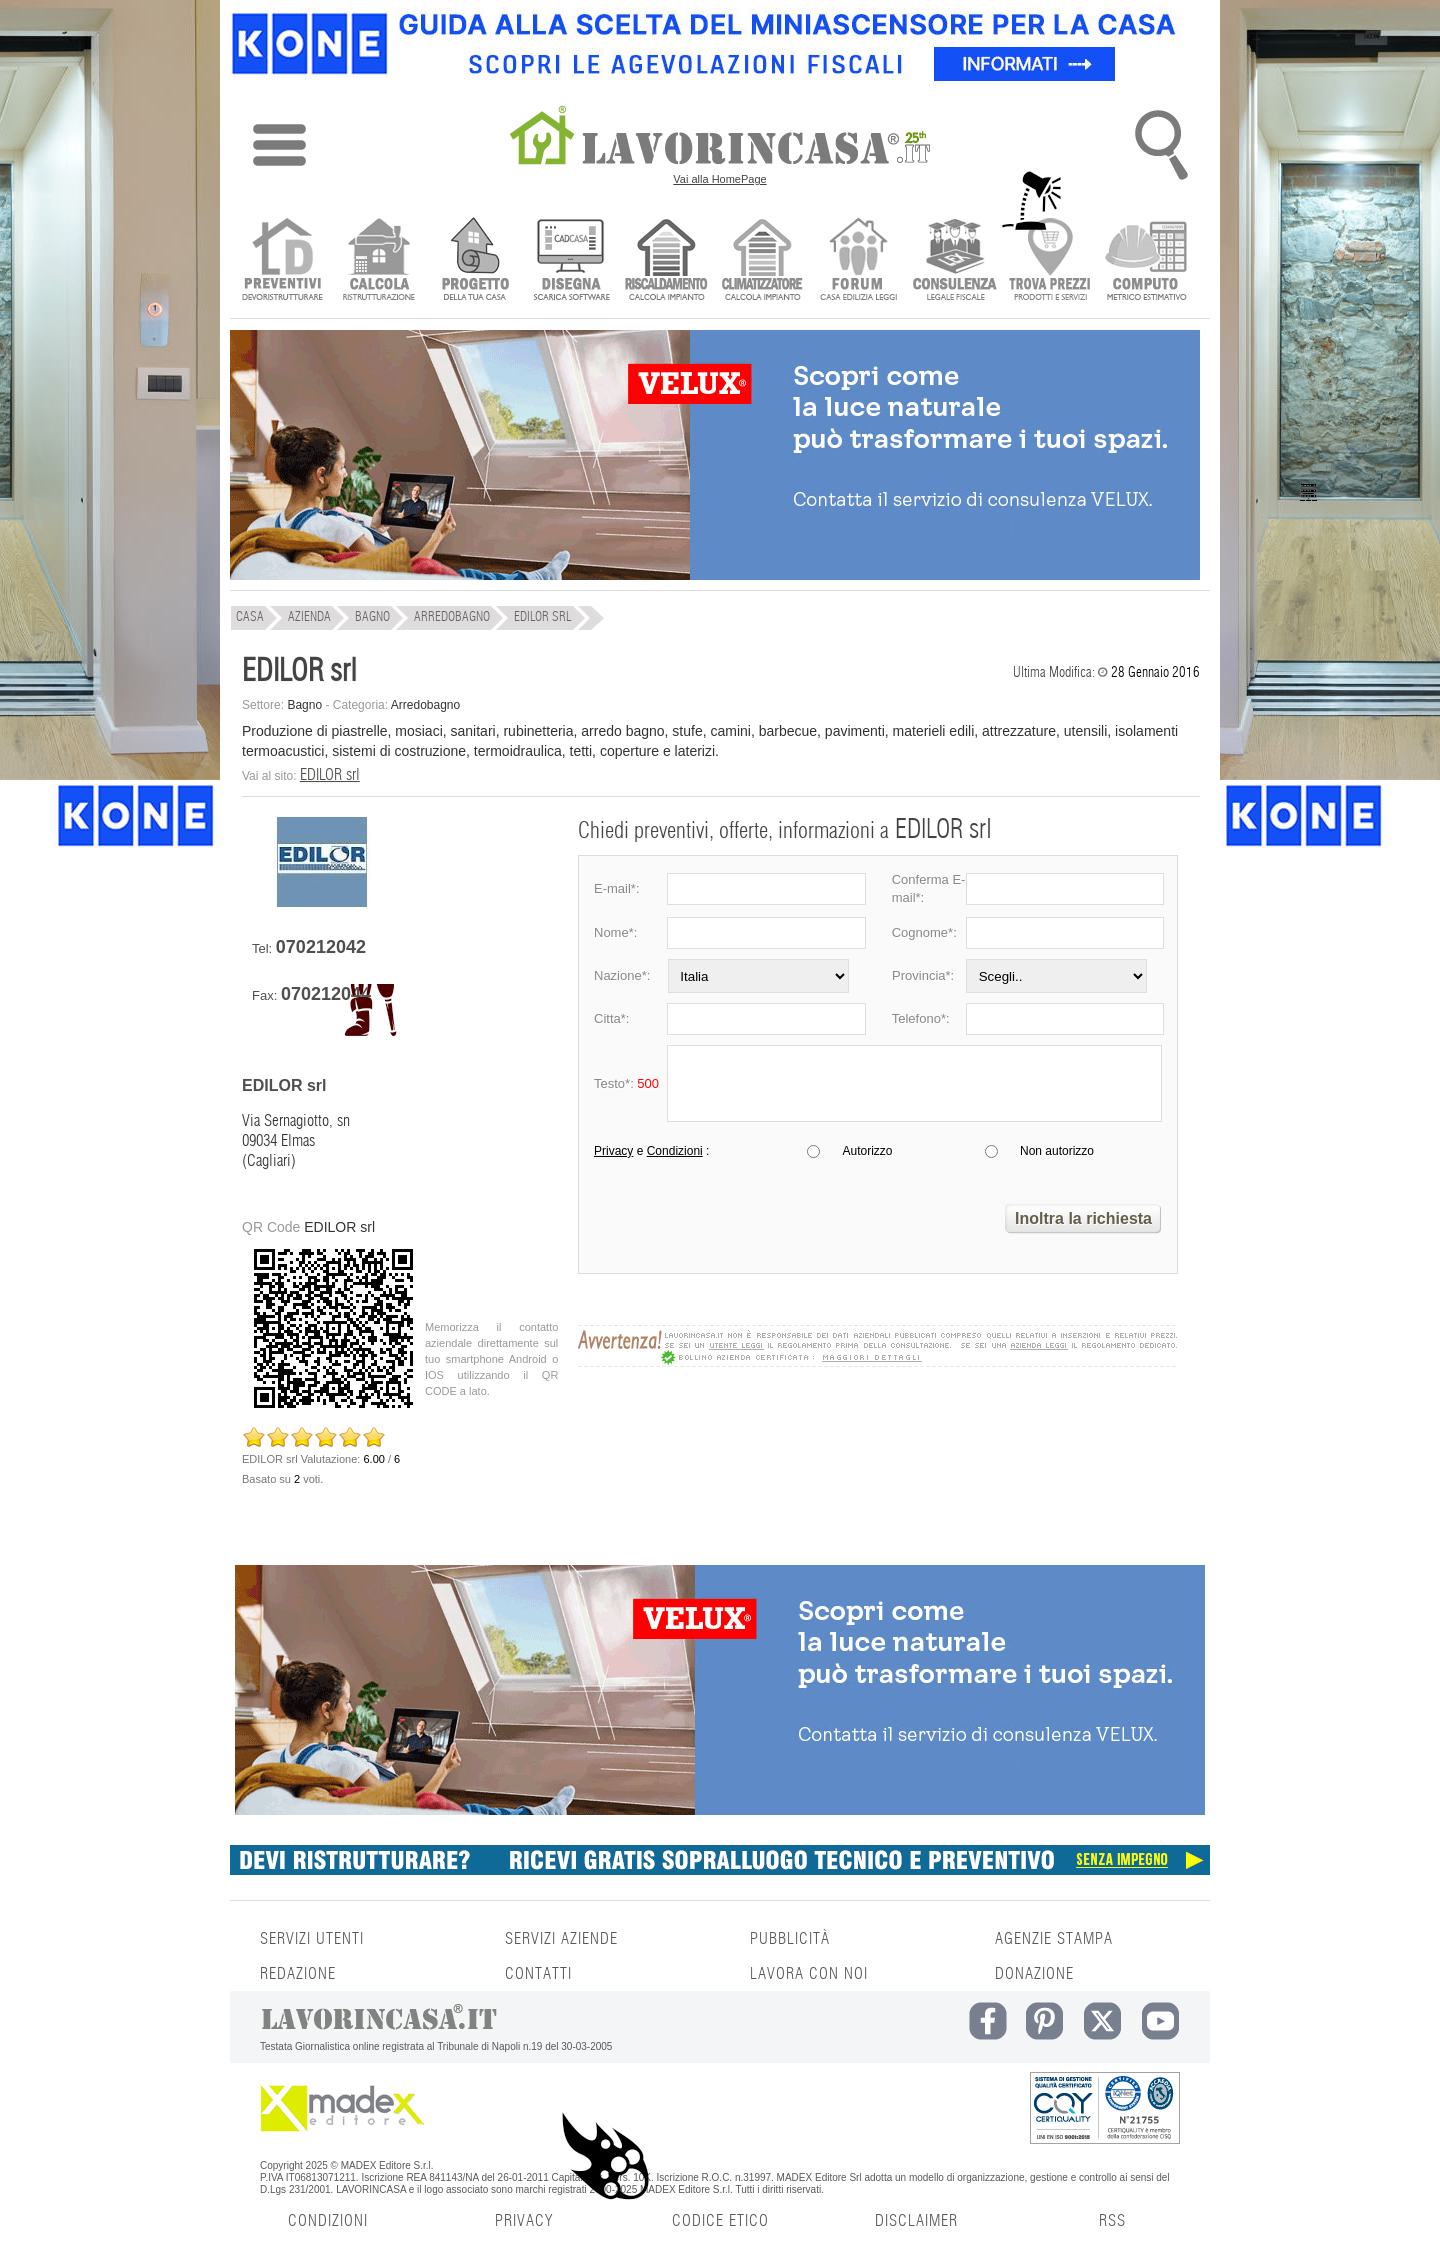  I want to click on toggle desk lamp or reading light, so click(1031, 200).